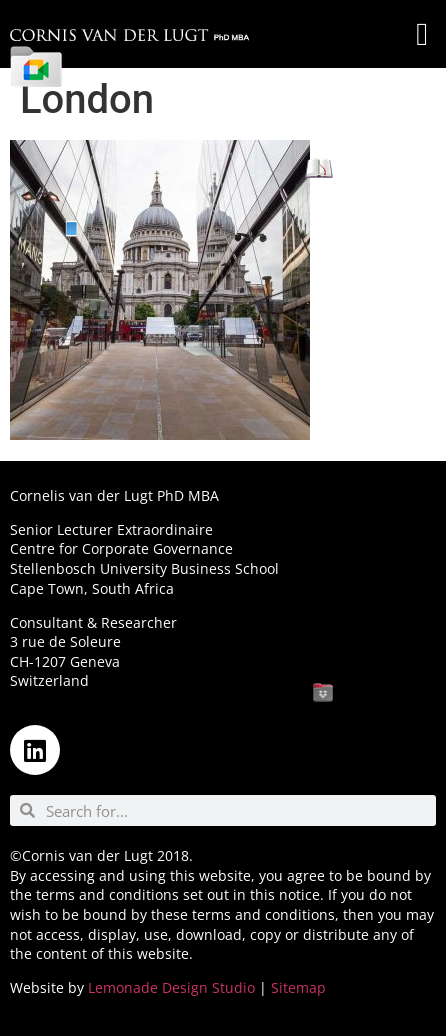  Describe the element at coordinates (36, 68) in the screenshot. I see `open folder containing Google Meet files` at that location.